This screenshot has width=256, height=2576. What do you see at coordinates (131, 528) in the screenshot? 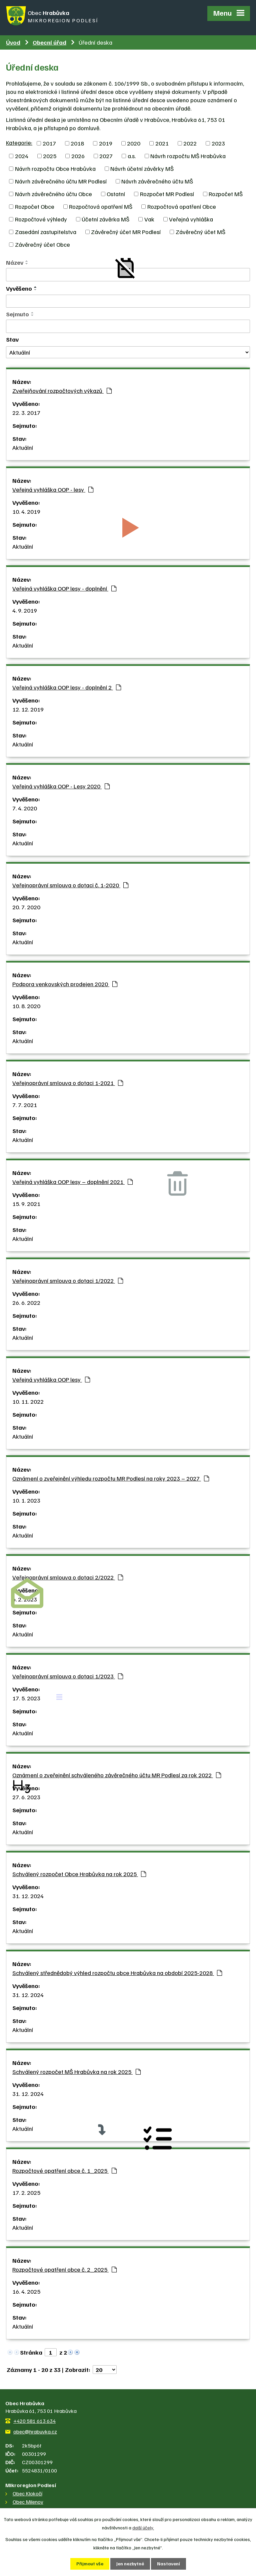
I see `start playing media` at bounding box center [131, 528].